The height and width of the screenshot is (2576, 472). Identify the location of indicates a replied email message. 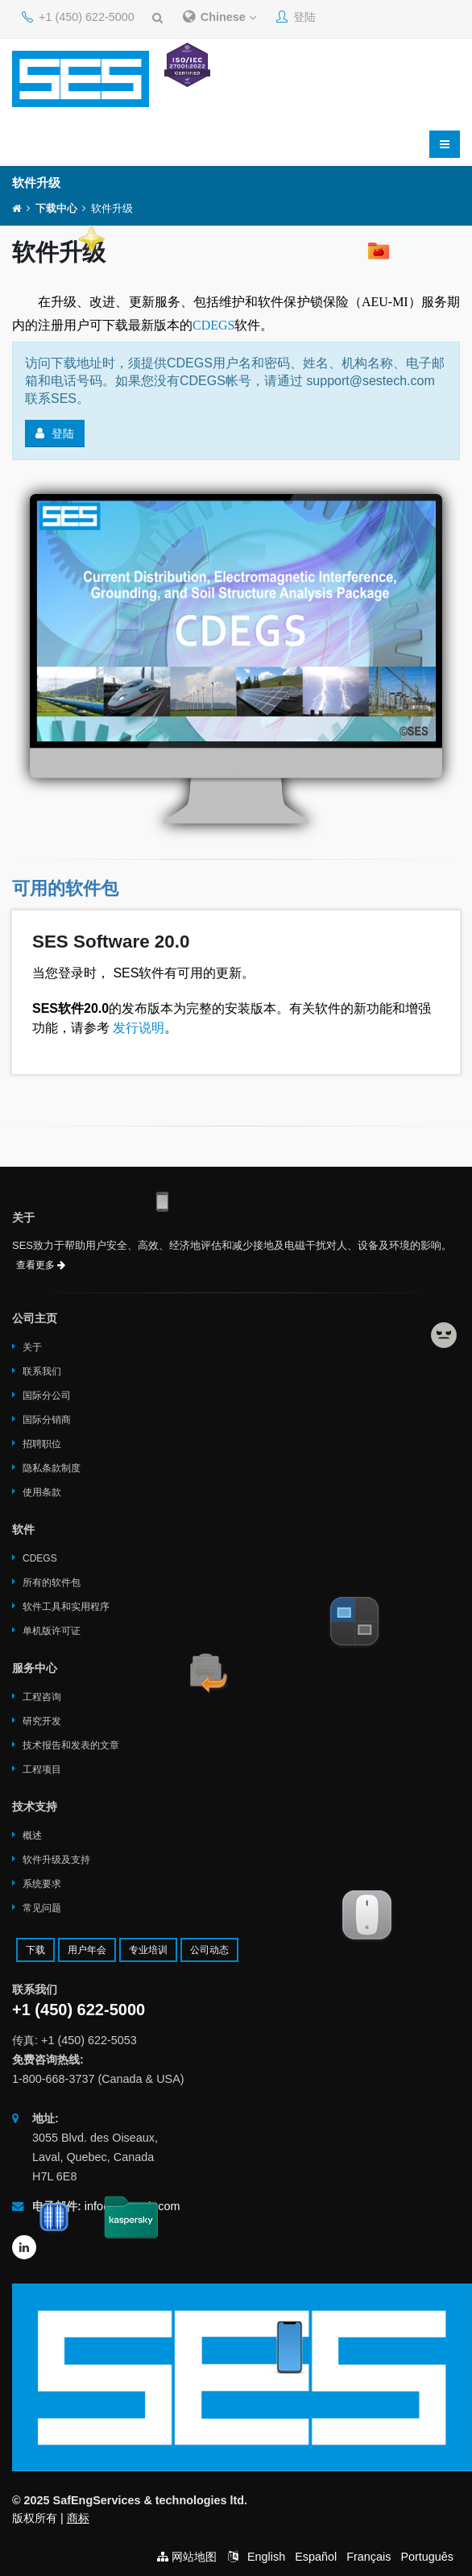
(208, 1673).